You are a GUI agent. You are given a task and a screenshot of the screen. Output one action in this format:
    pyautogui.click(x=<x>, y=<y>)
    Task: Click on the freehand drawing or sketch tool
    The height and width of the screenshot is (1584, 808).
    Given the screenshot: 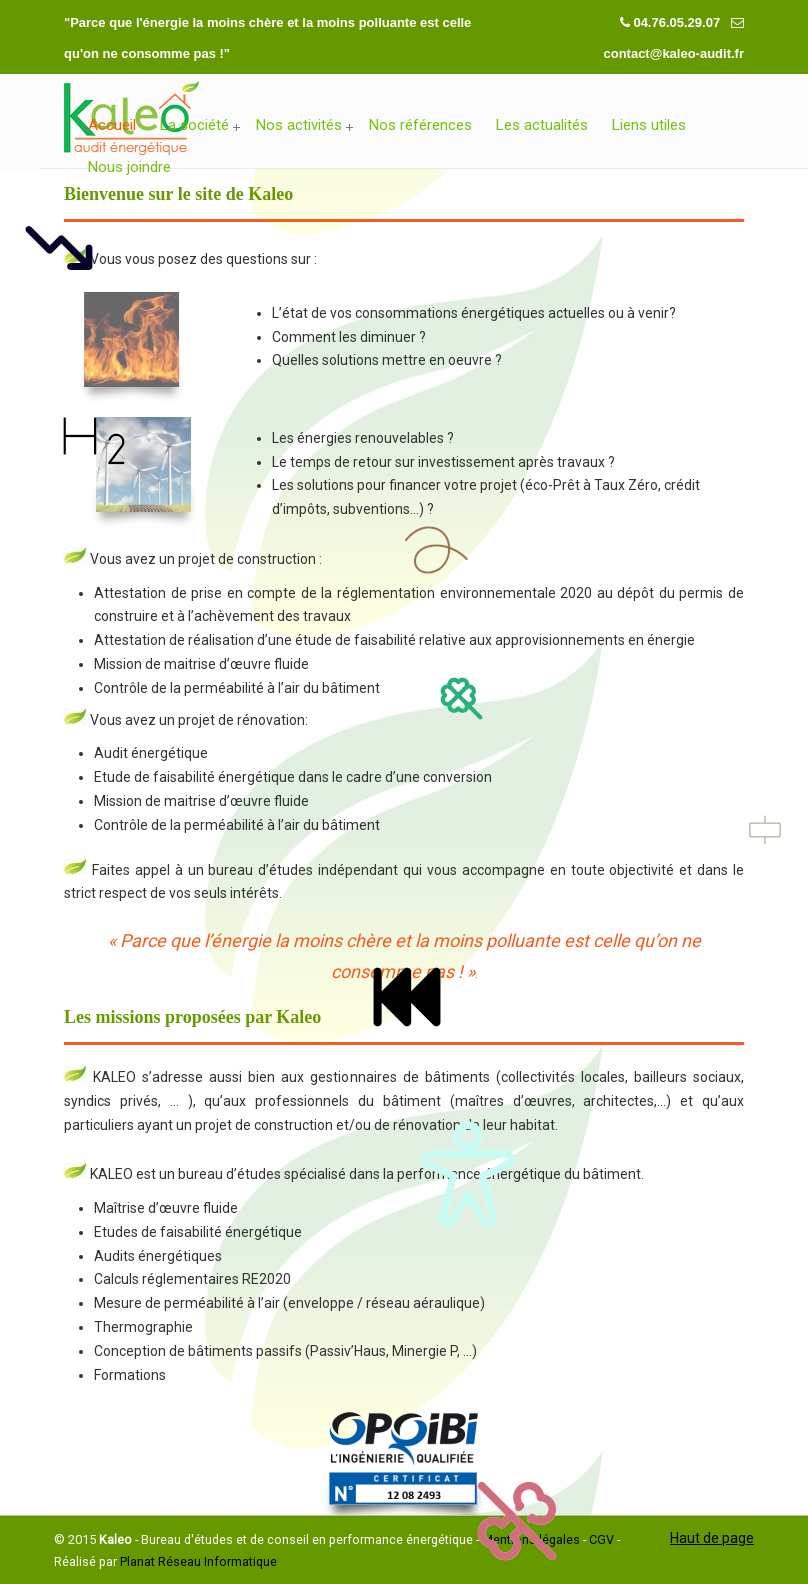 What is the action you would take?
    pyautogui.click(x=433, y=550)
    